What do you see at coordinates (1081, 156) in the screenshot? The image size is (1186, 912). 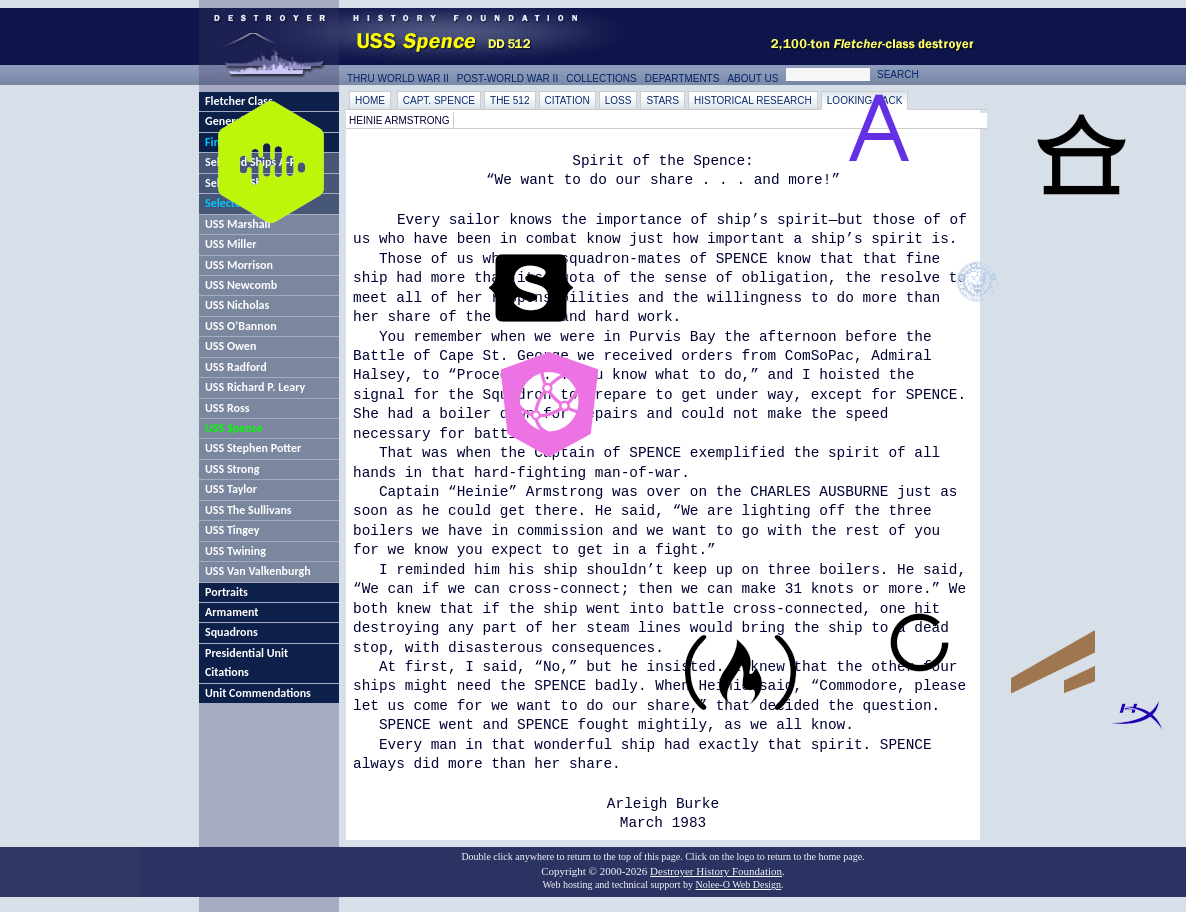 I see `view historical or cultural landmarks` at bounding box center [1081, 156].